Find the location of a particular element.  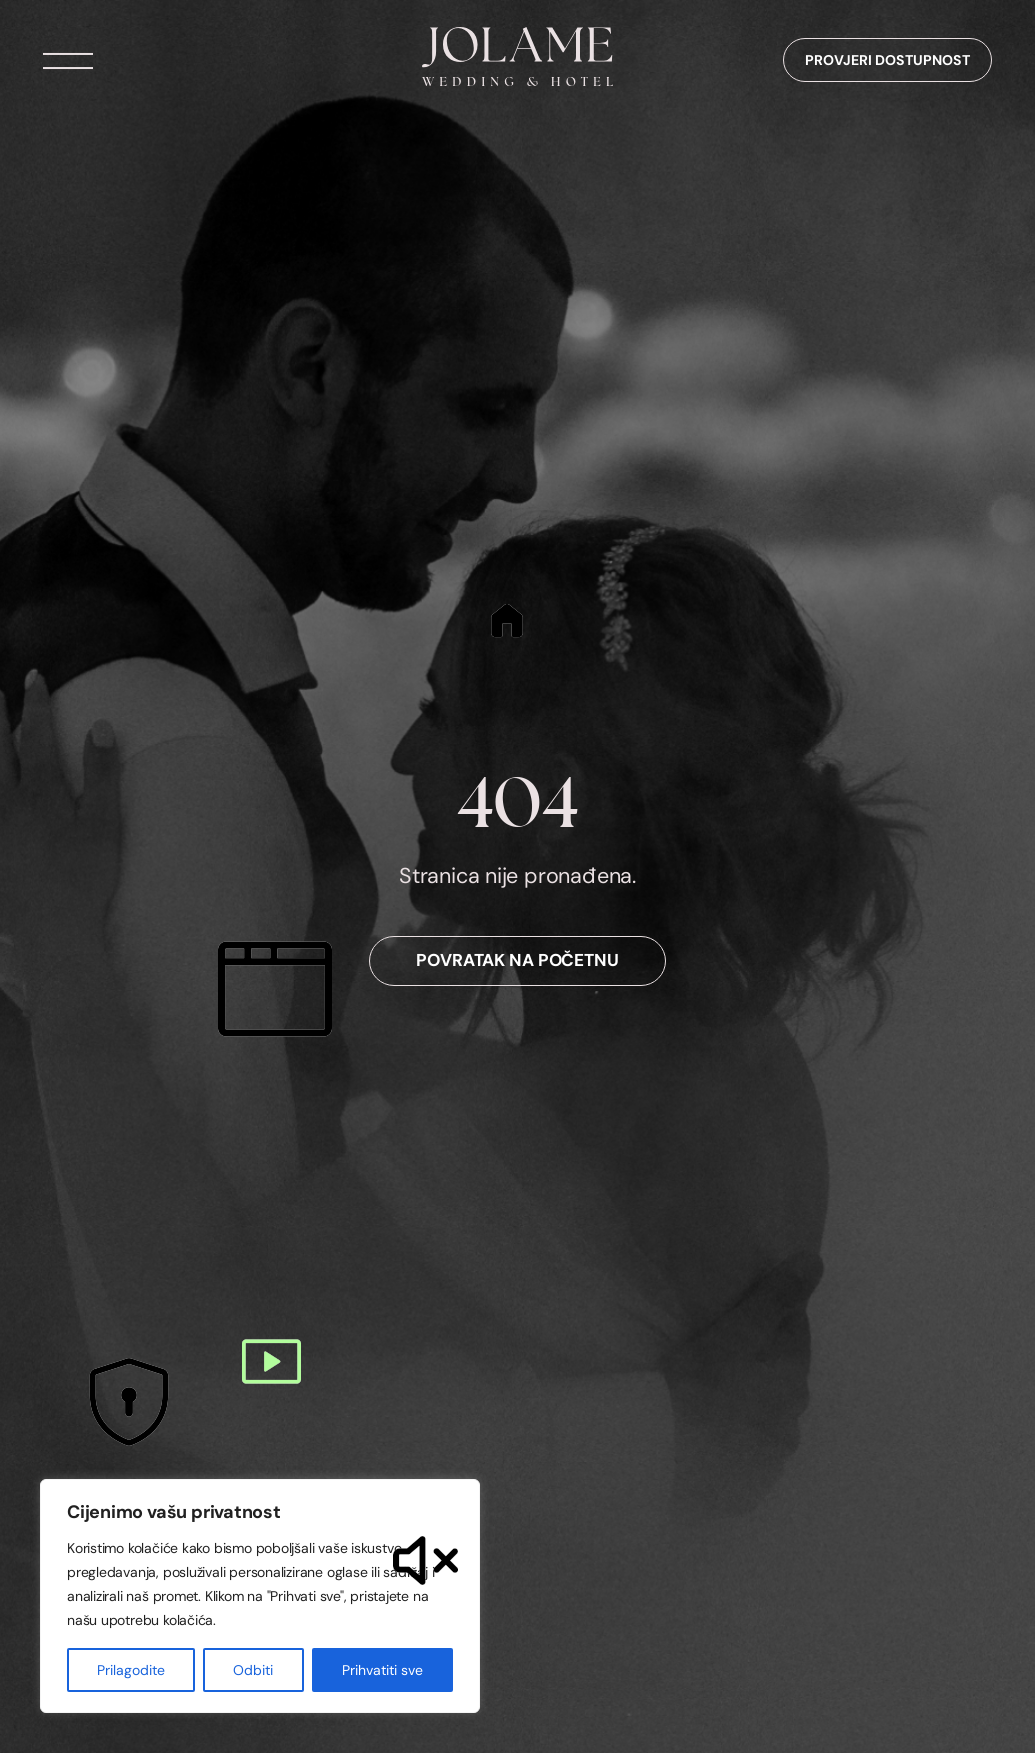

open a new browser window is located at coordinates (275, 989).